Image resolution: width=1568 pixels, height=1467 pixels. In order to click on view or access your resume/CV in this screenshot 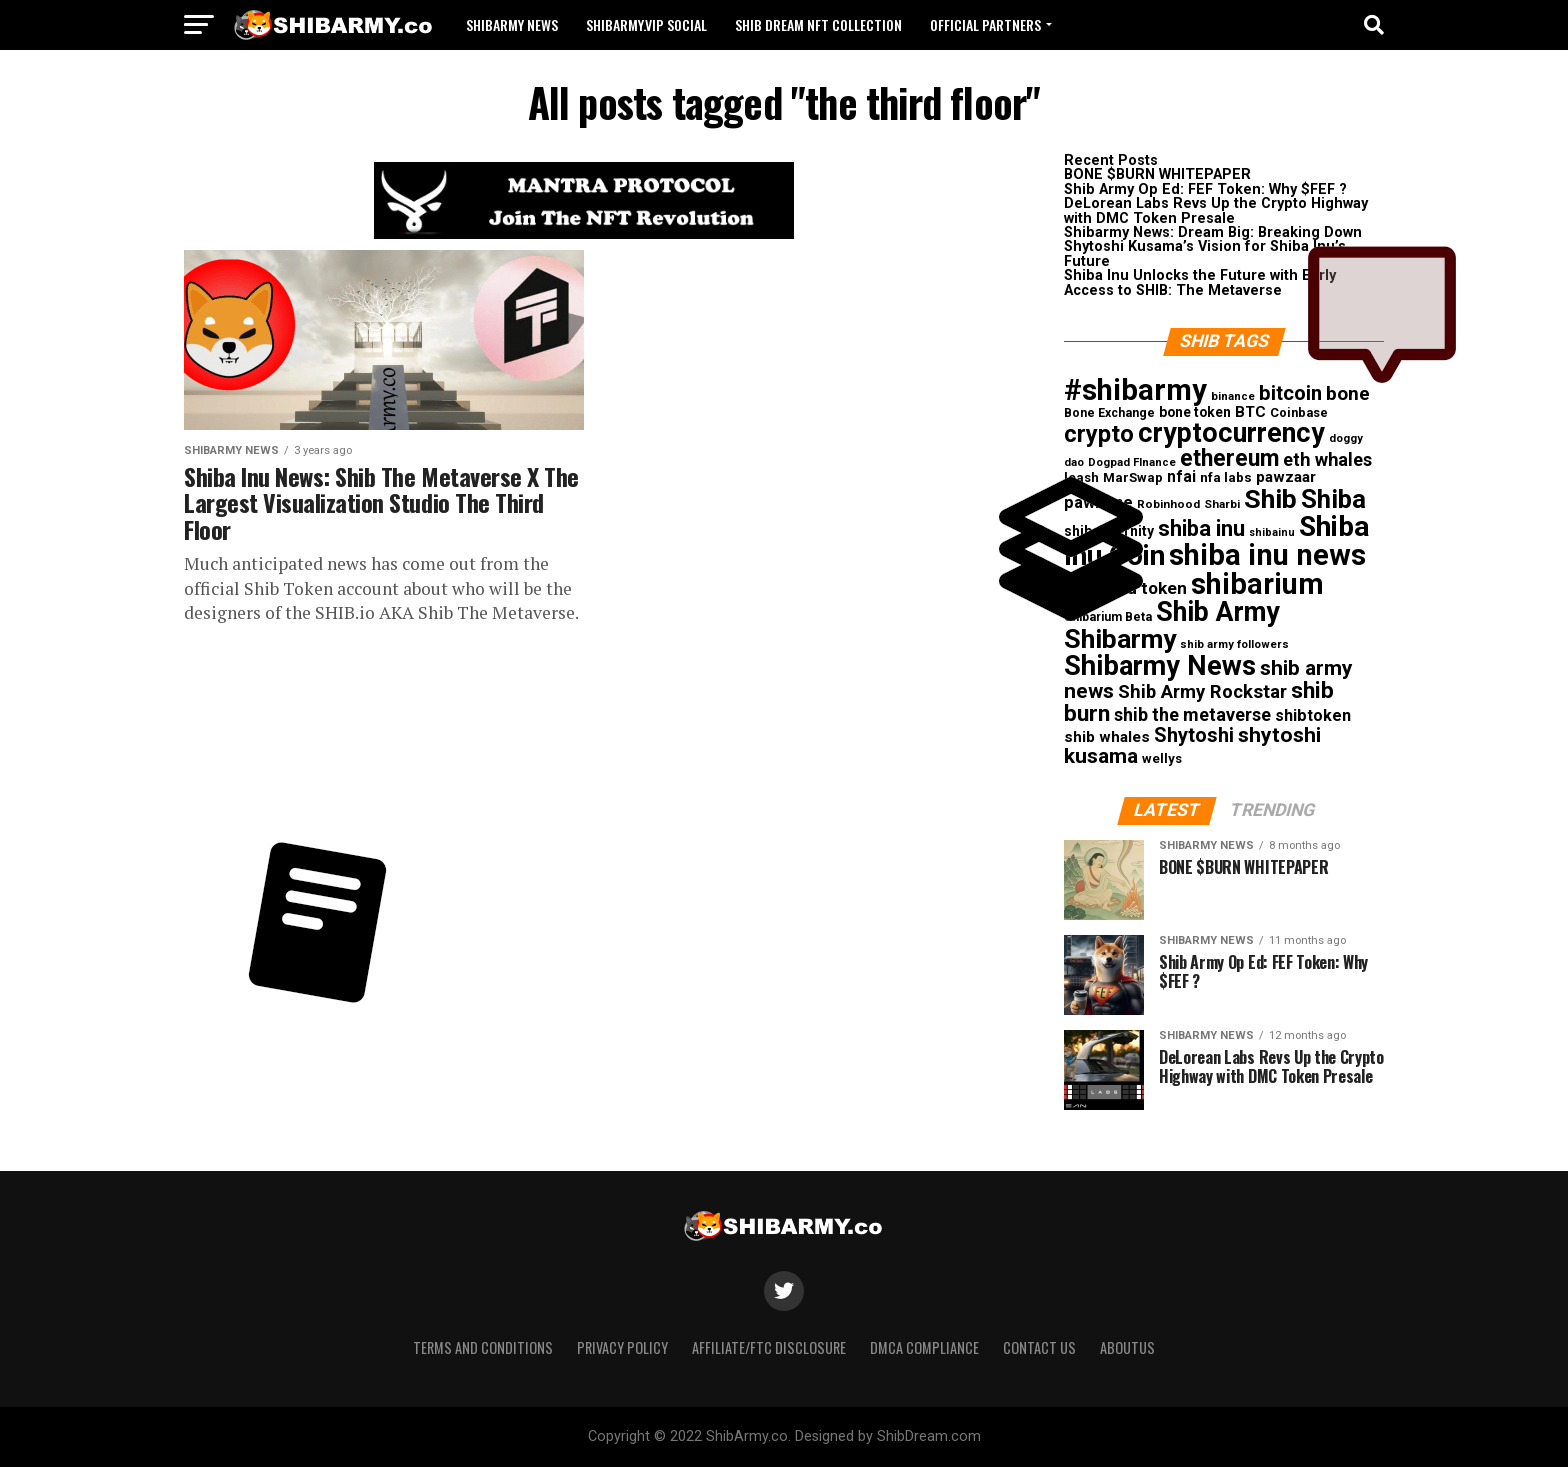, I will do `click(317, 922)`.